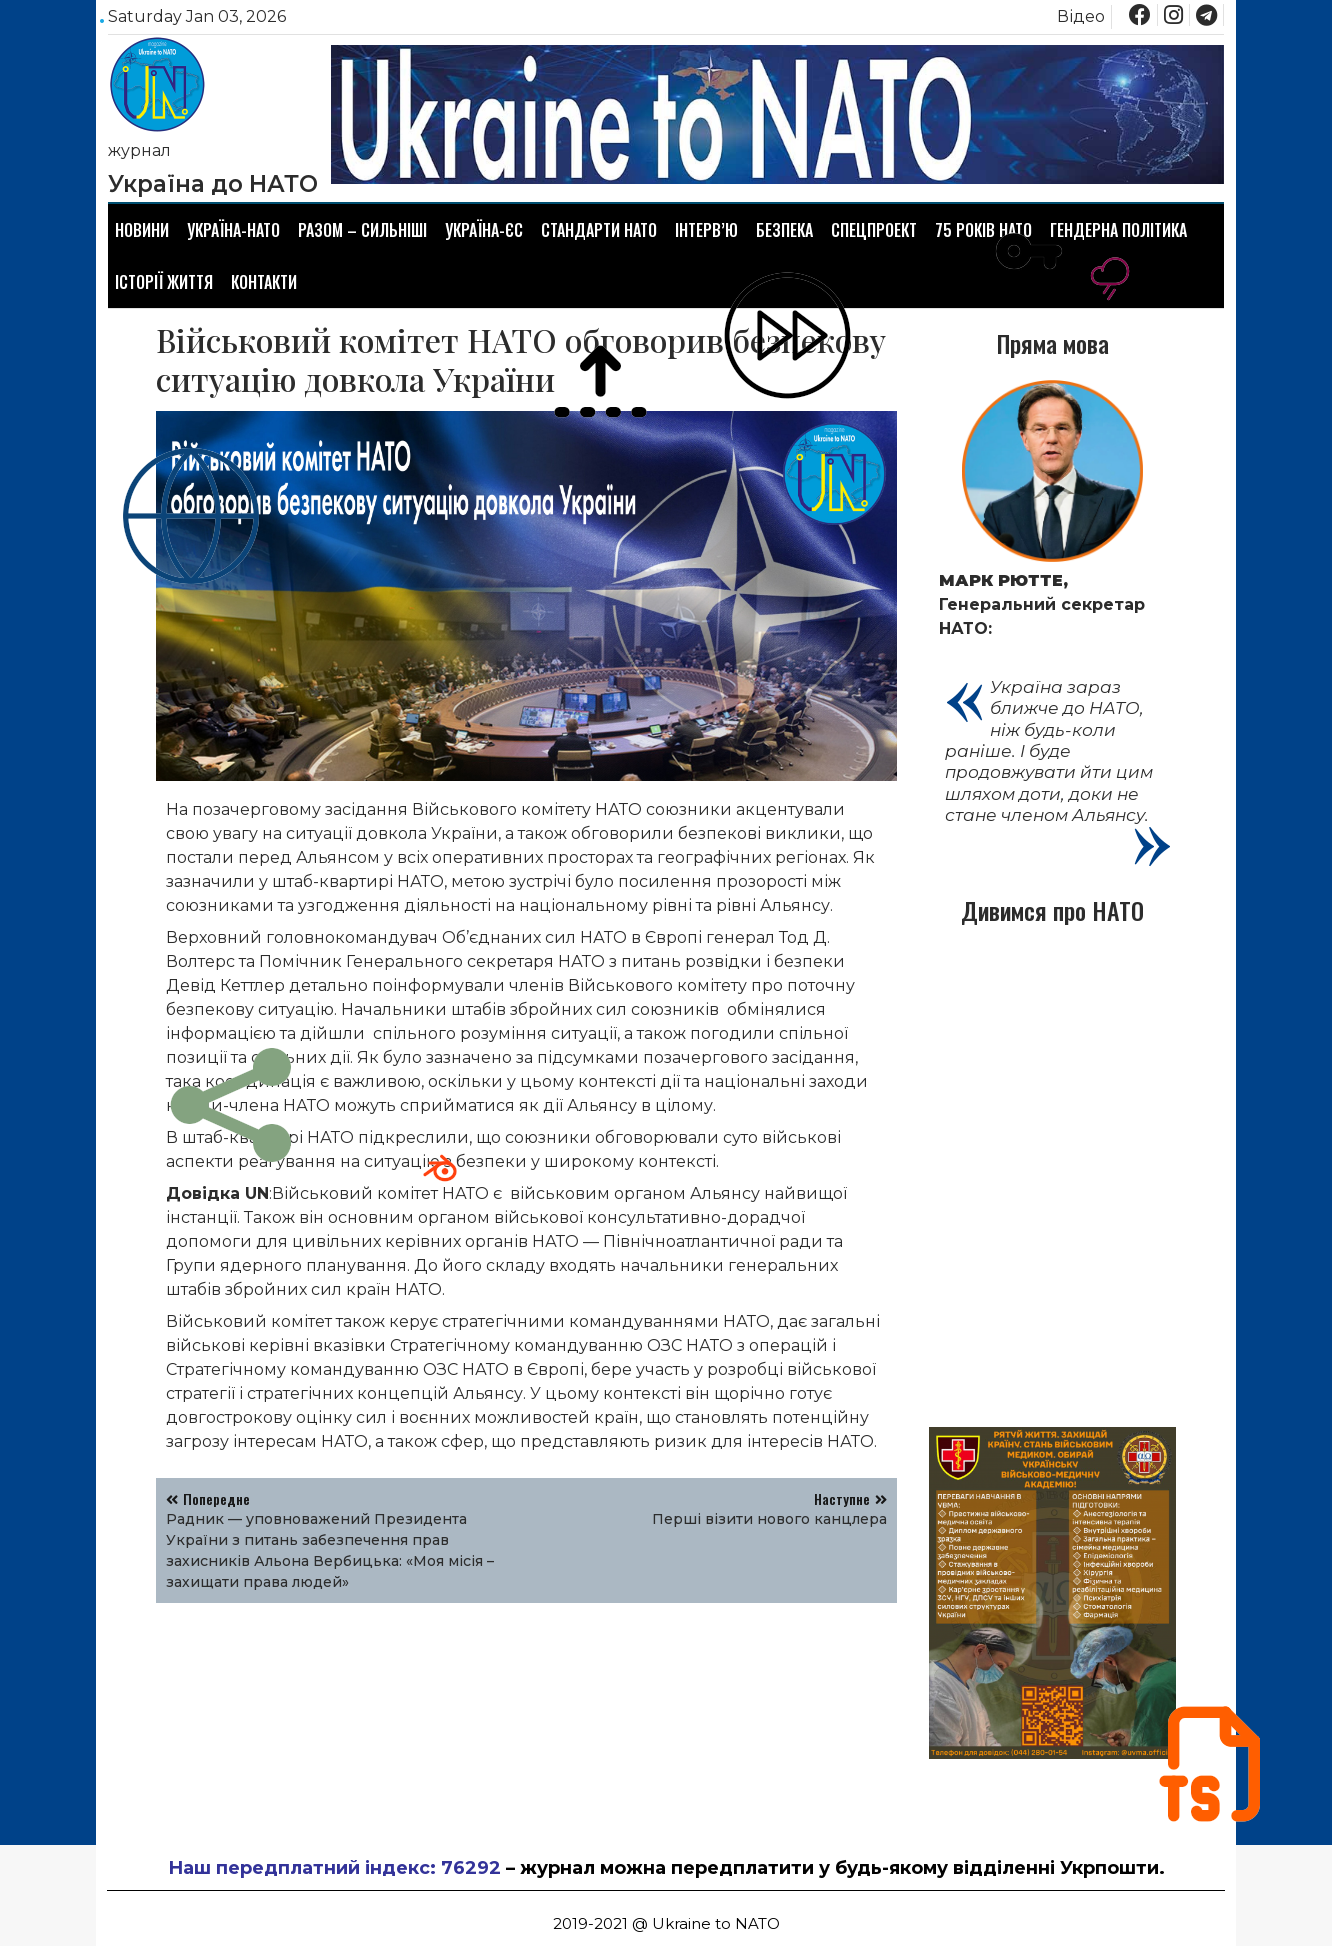  Describe the element at coordinates (234, 1105) in the screenshot. I see `share content with others` at that location.